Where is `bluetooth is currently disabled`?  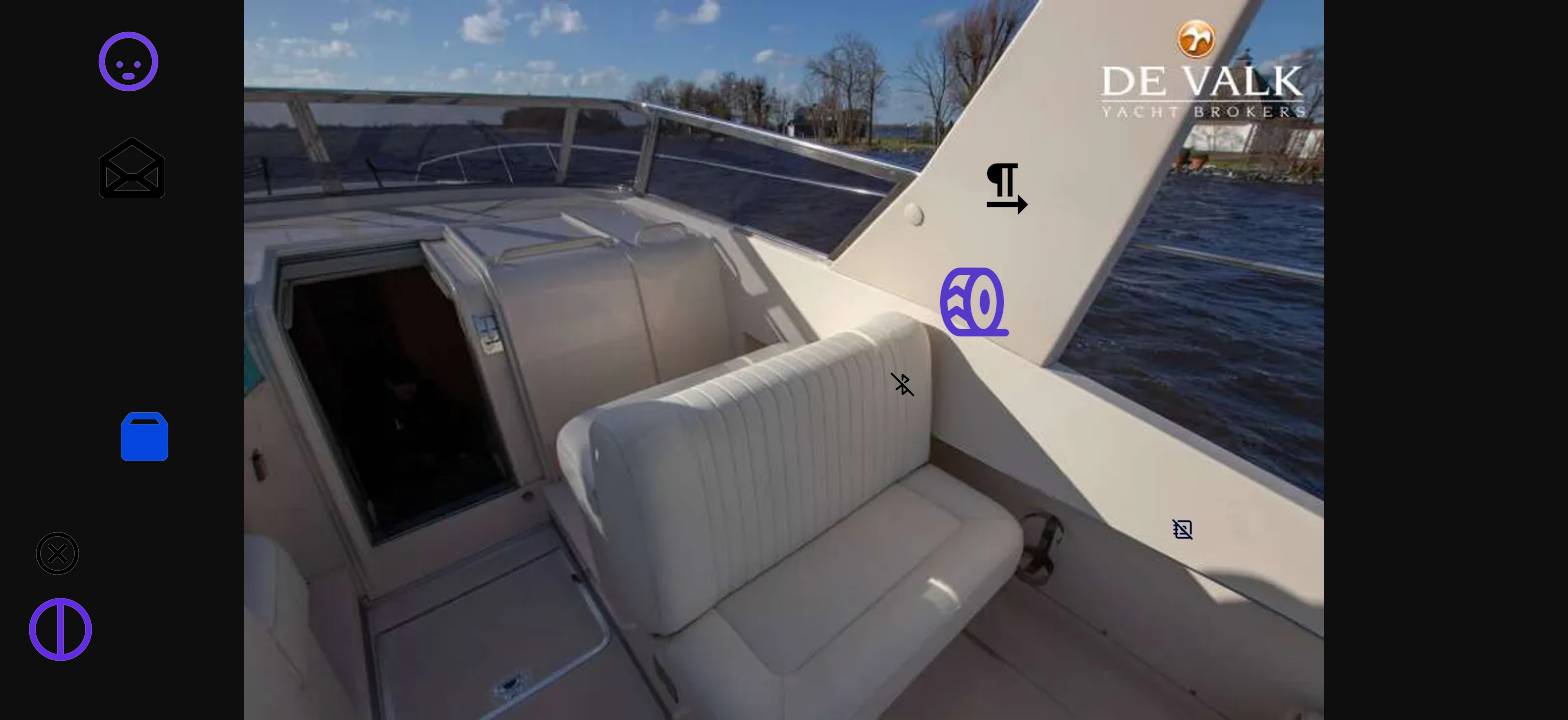
bluetooth is currently disabled is located at coordinates (902, 384).